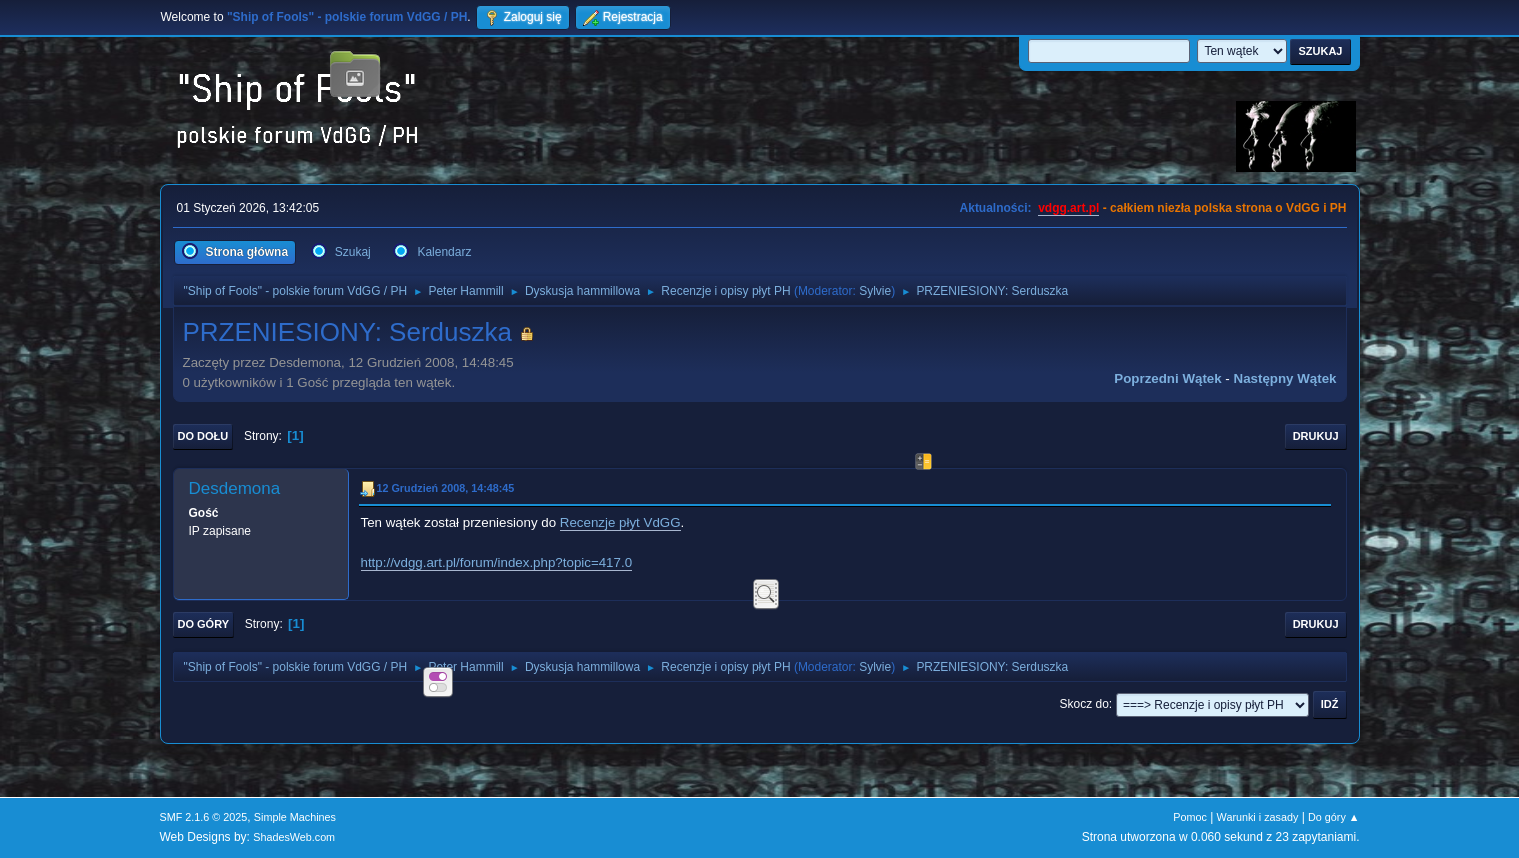 Image resolution: width=1519 pixels, height=858 pixels. What do you see at coordinates (355, 74) in the screenshot?
I see `open pictures folder` at bounding box center [355, 74].